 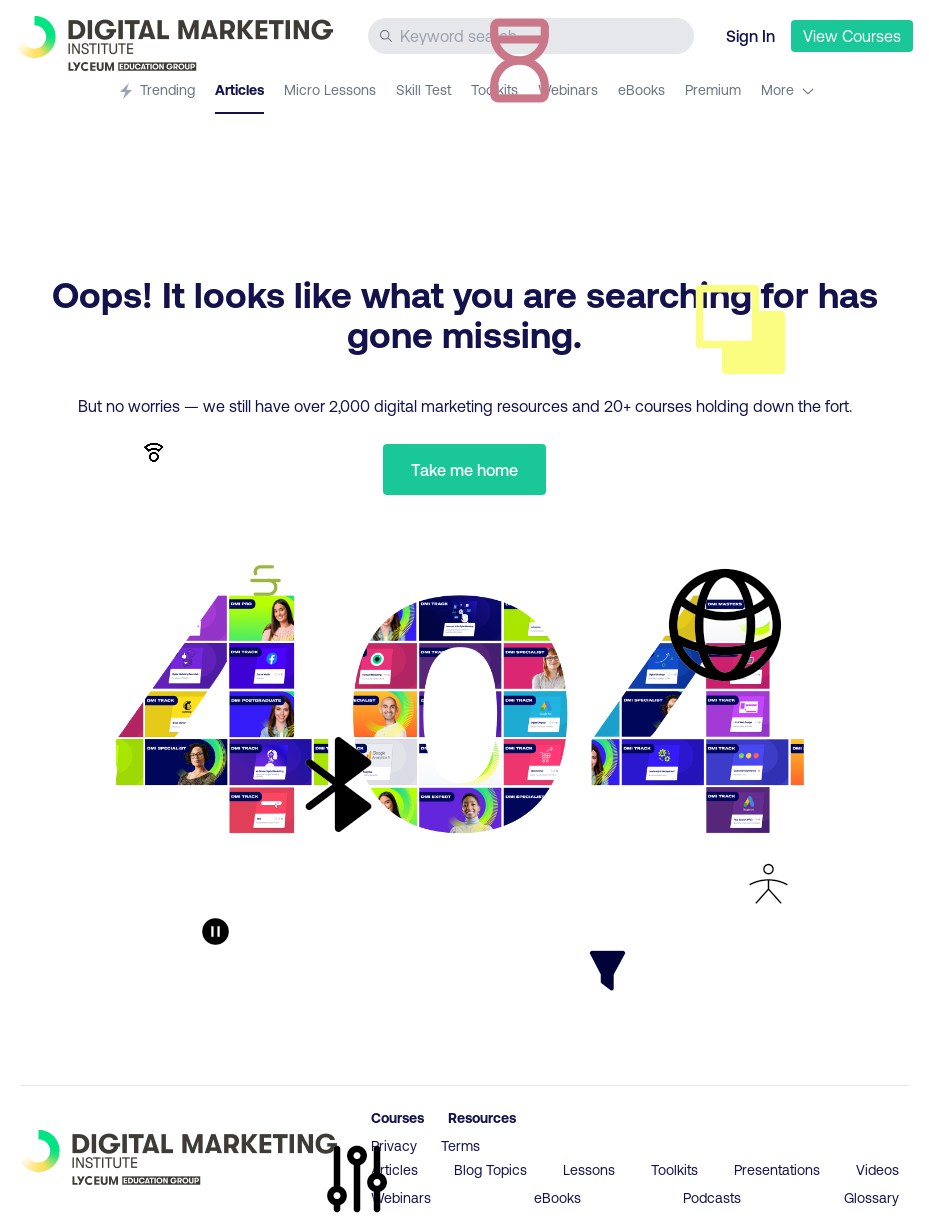 What do you see at coordinates (265, 580) in the screenshot?
I see `apply strikethrough formatting to selected text` at bounding box center [265, 580].